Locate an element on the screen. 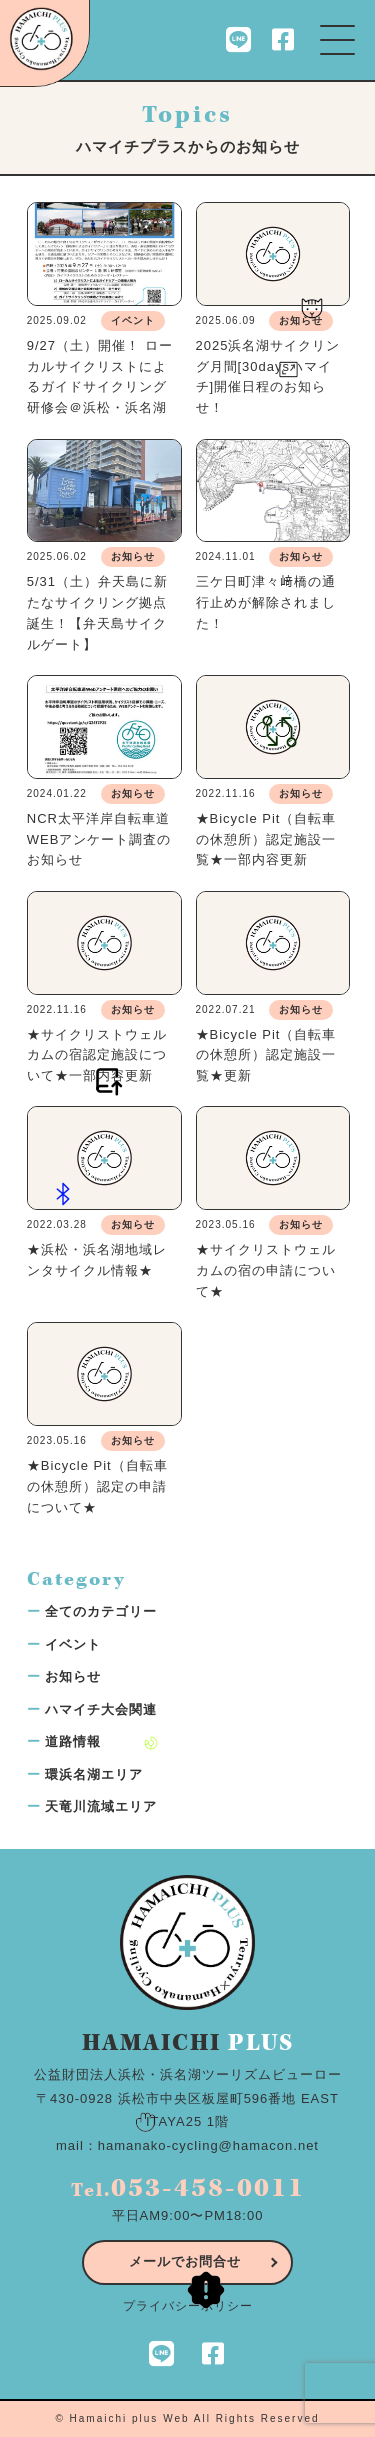 This screenshot has width=375, height=2437. view analytics or statistics breakdown is located at coordinates (151, 1743).